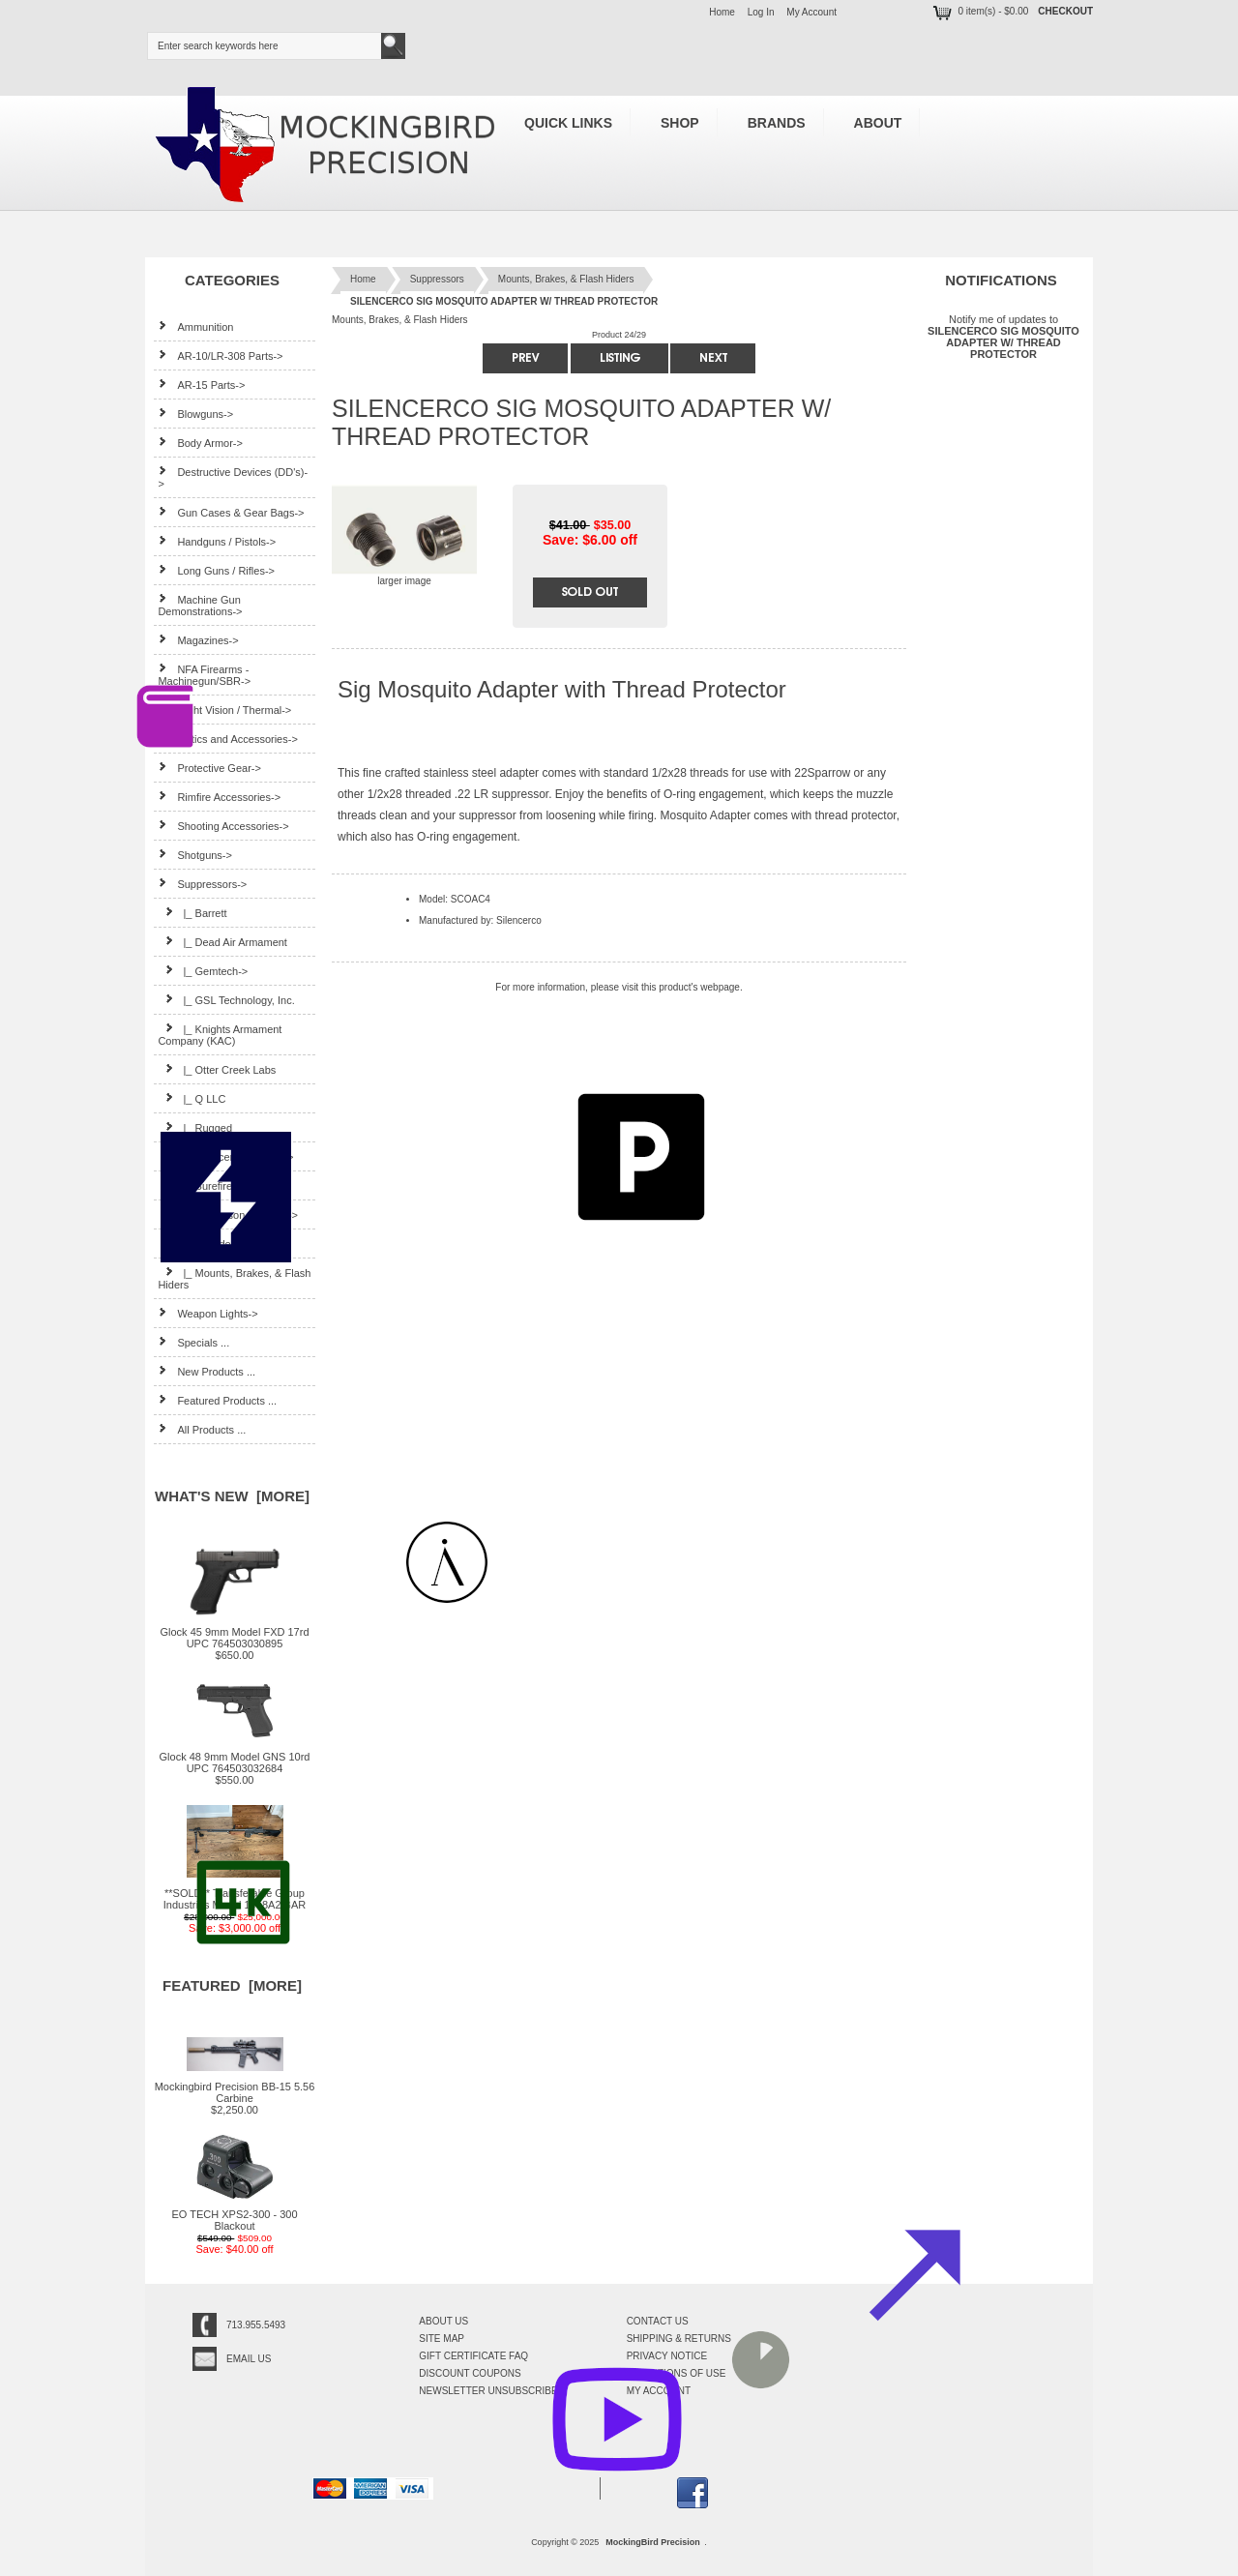 This screenshot has height=2576, width=1238. What do you see at coordinates (447, 1562) in the screenshot?
I see `open invidious, a privacy-focused youtube frontend` at bounding box center [447, 1562].